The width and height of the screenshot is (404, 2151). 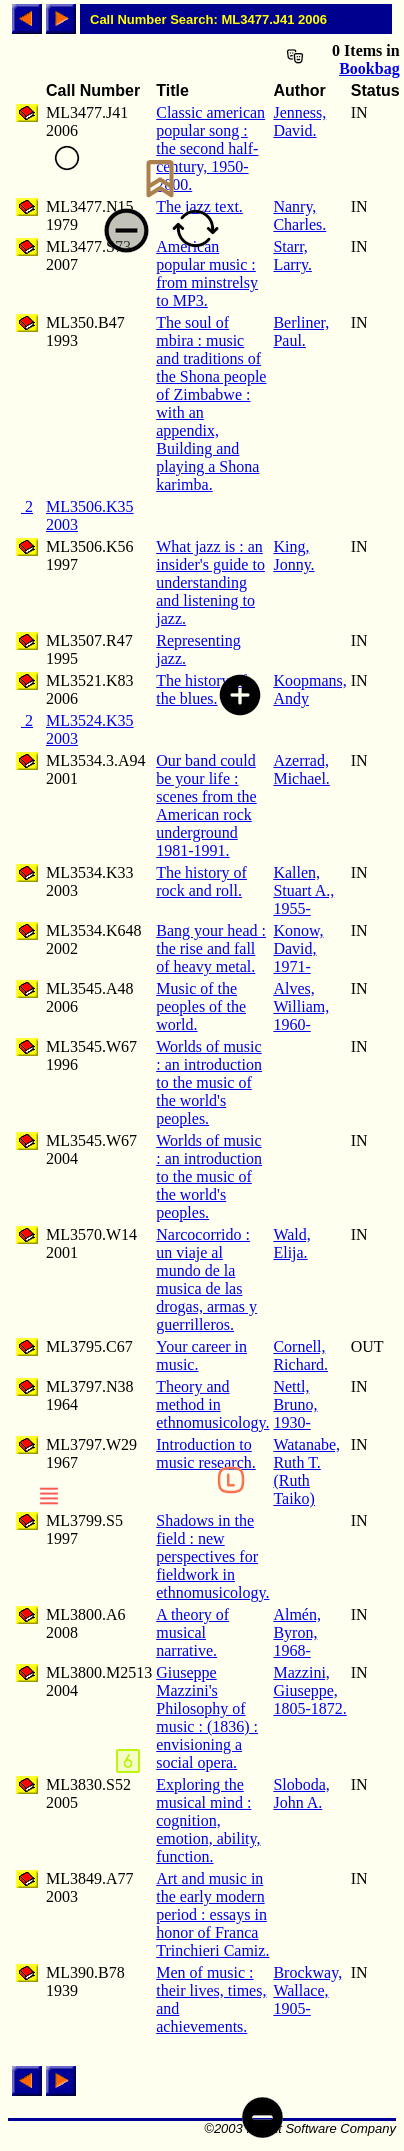 What do you see at coordinates (67, 158) in the screenshot?
I see `unselected radio button option` at bounding box center [67, 158].